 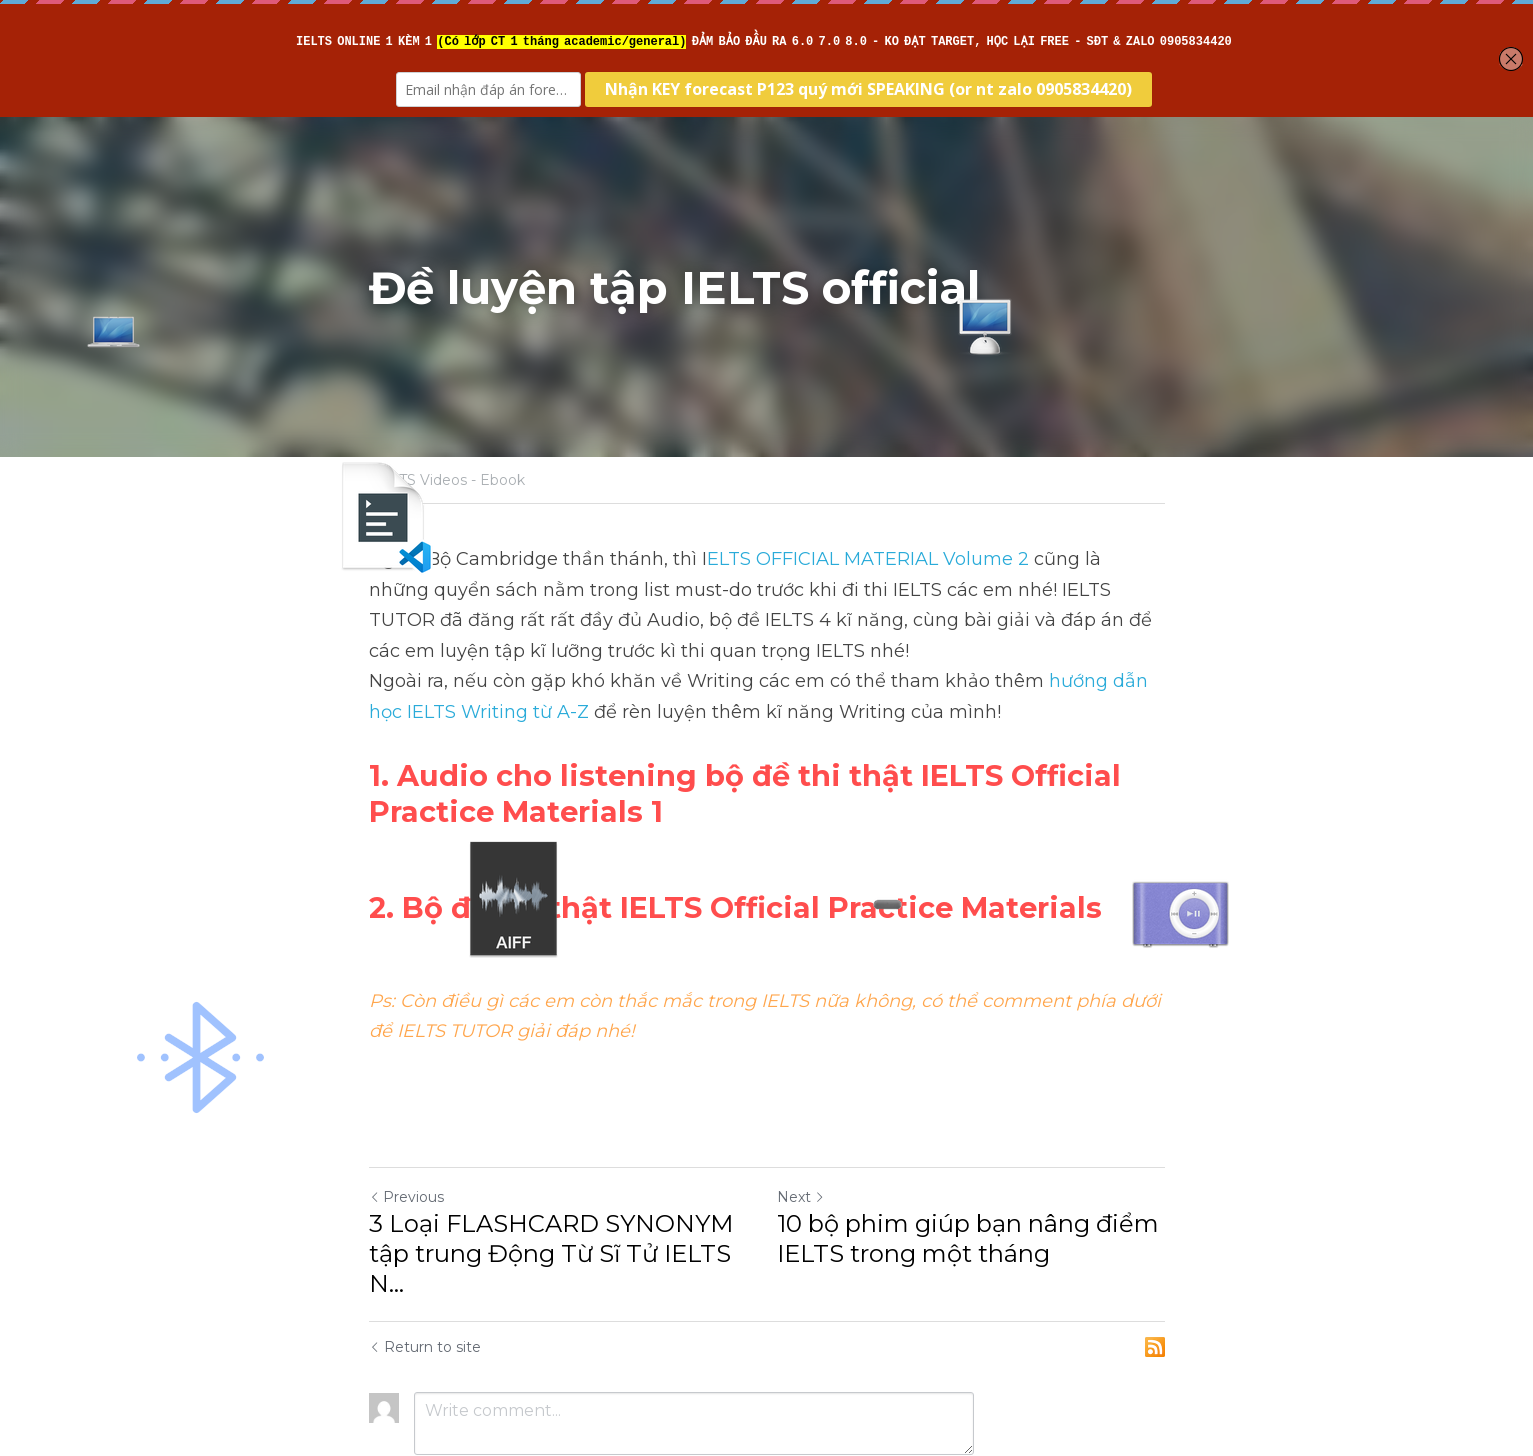 I want to click on open a shell script file in Visual Studio Code, so click(x=383, y=518).